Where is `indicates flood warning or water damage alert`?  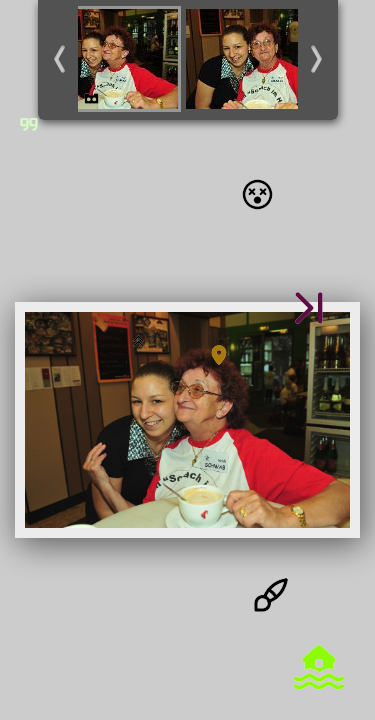
indicates flood warning or water damage alert is located at coordinates (319, 666).